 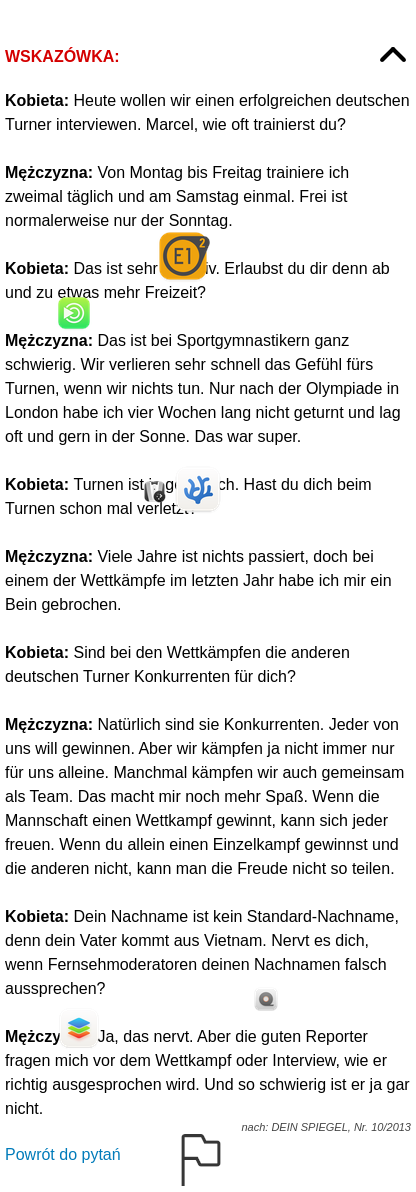 What do you see at coordinates (201, 1160) in the screenshot?
I see `access region or language settings` at bounding box center [201, 1160].